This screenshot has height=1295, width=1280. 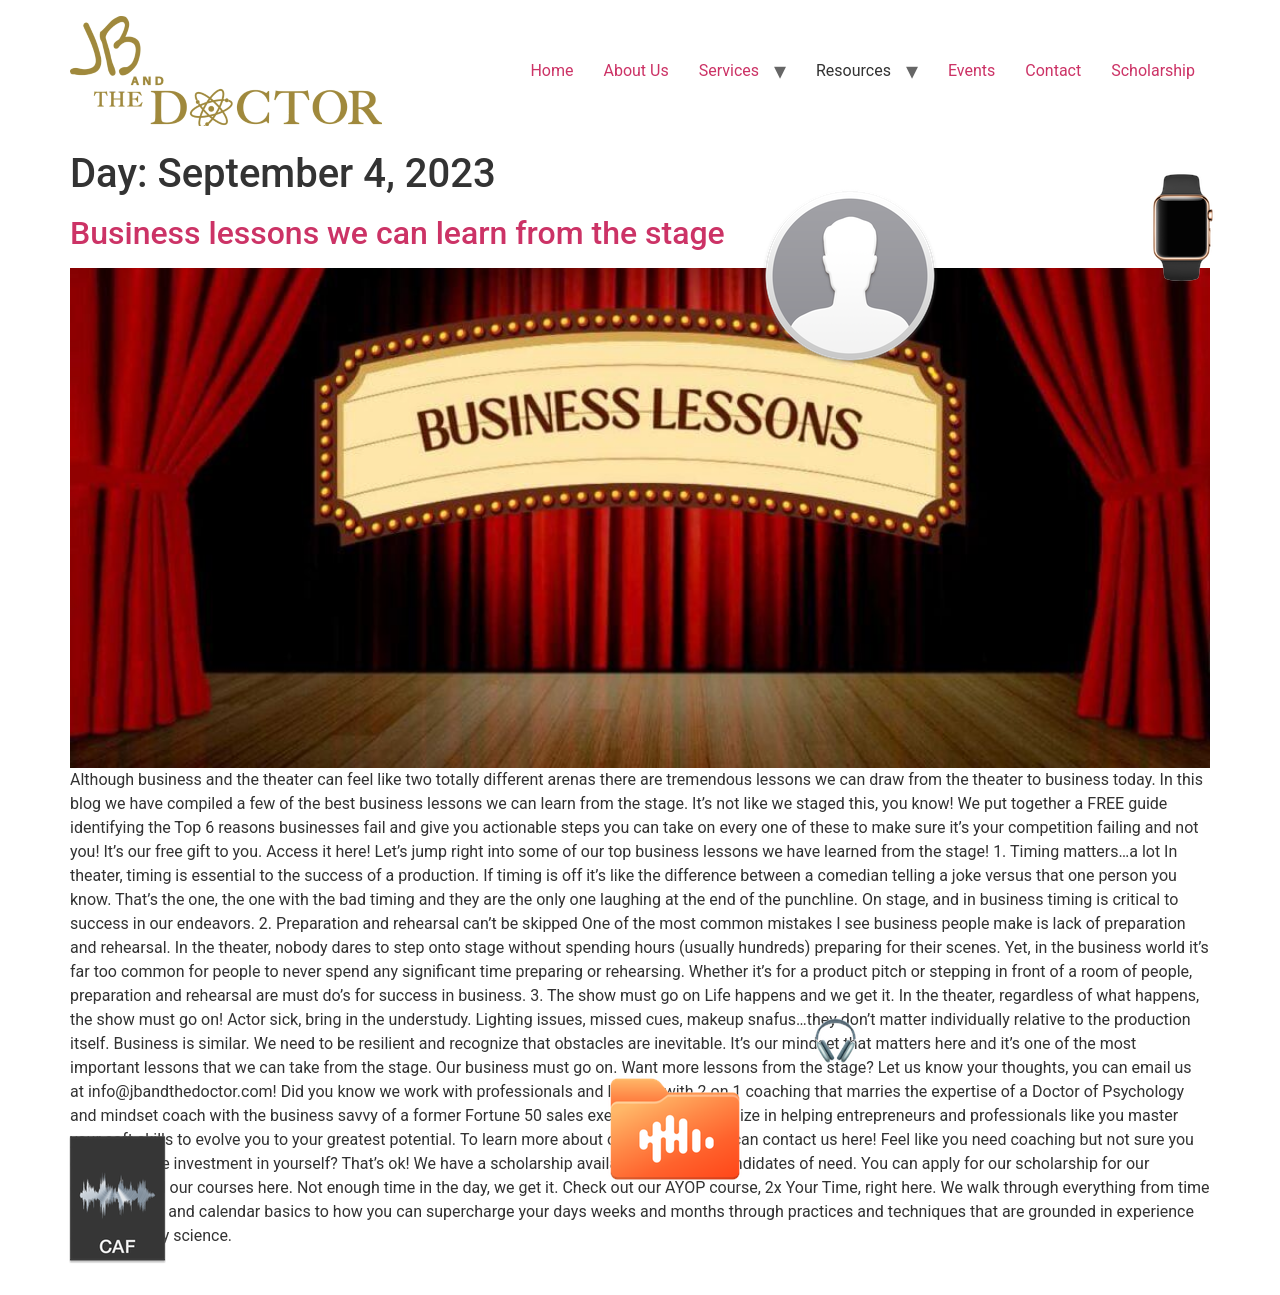 I want to click on view user accounts, so click(x=850, y=276).